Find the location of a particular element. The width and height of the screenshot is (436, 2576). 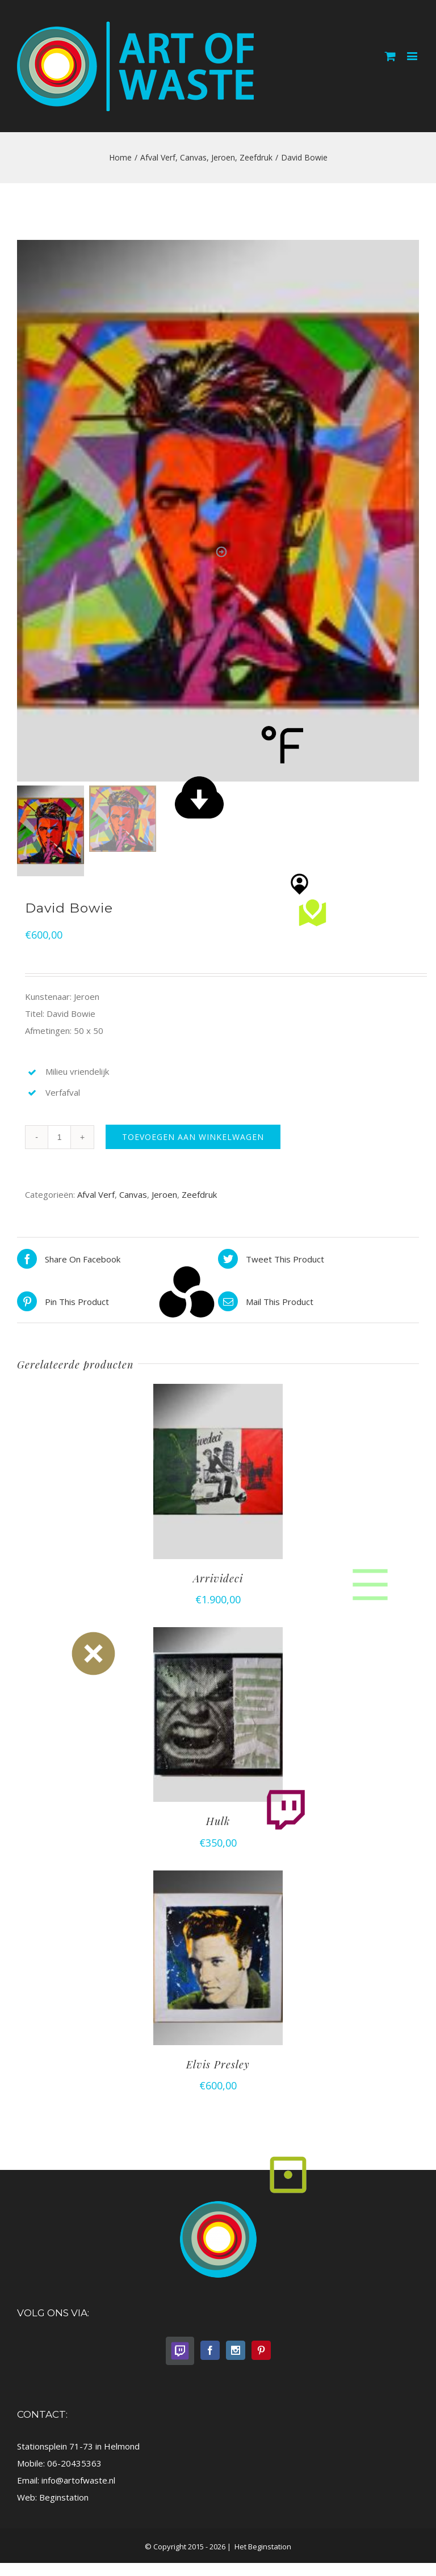

apply color filter to image is located at coordinates (187, 1296).